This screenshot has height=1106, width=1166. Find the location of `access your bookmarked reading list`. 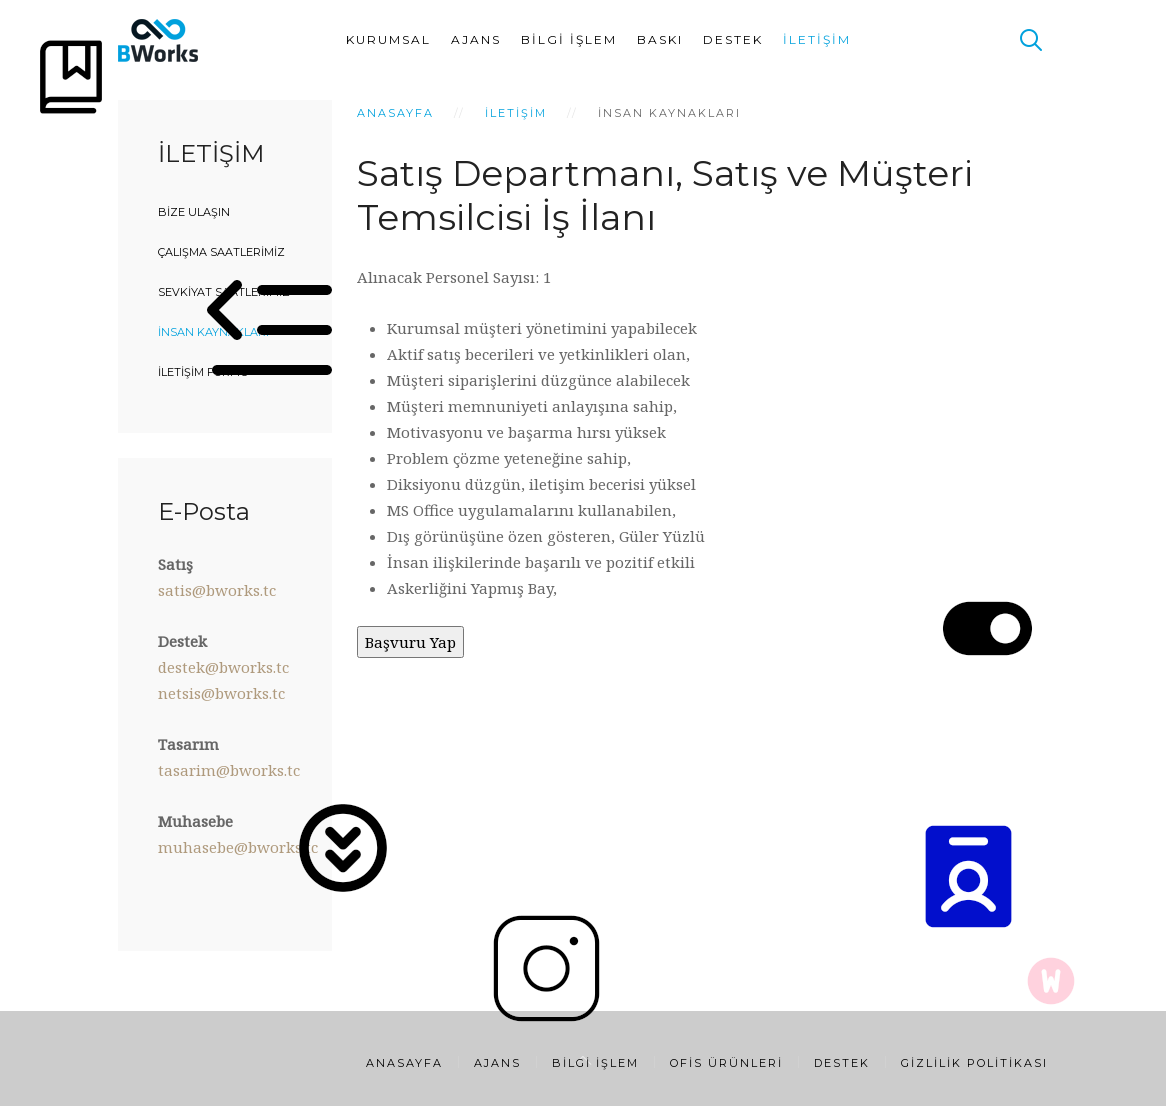

access your bookmarked reading list is located at coordinates (71, 77).